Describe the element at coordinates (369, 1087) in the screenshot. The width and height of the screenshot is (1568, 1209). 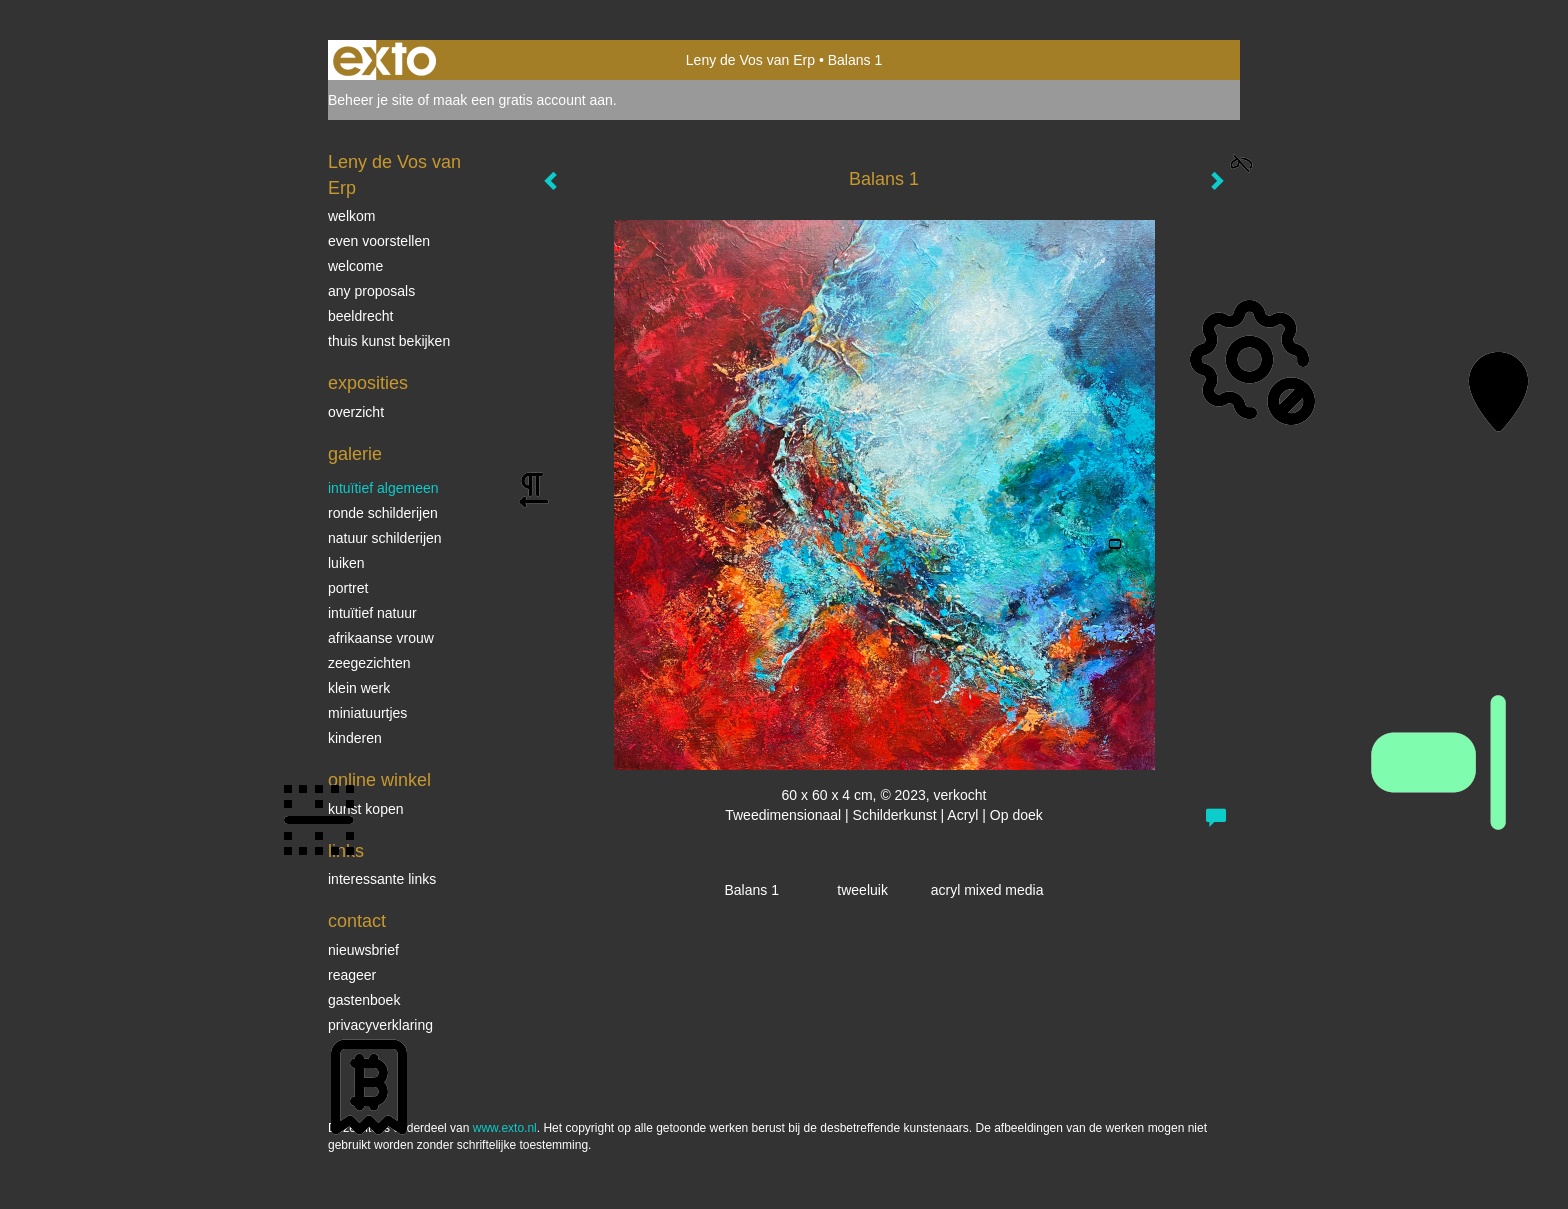
I see `view bitcoin transaction receipt` at that location.